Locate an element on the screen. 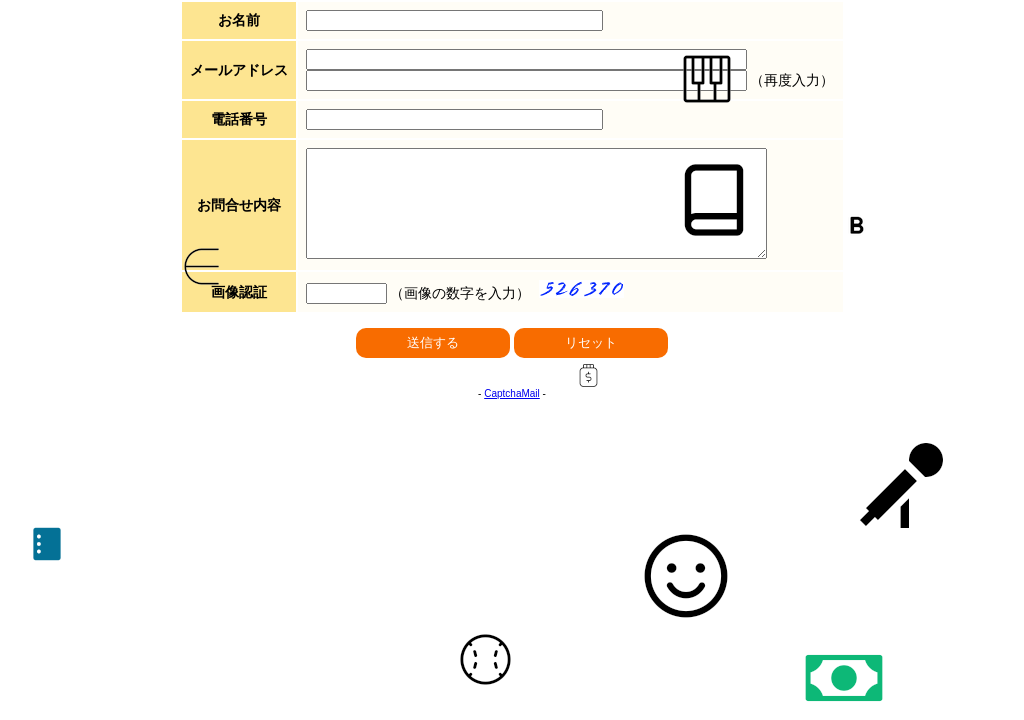 The height and width of the screenshot is (720, 1024). view your account balance is located at coordinates (844, 678).